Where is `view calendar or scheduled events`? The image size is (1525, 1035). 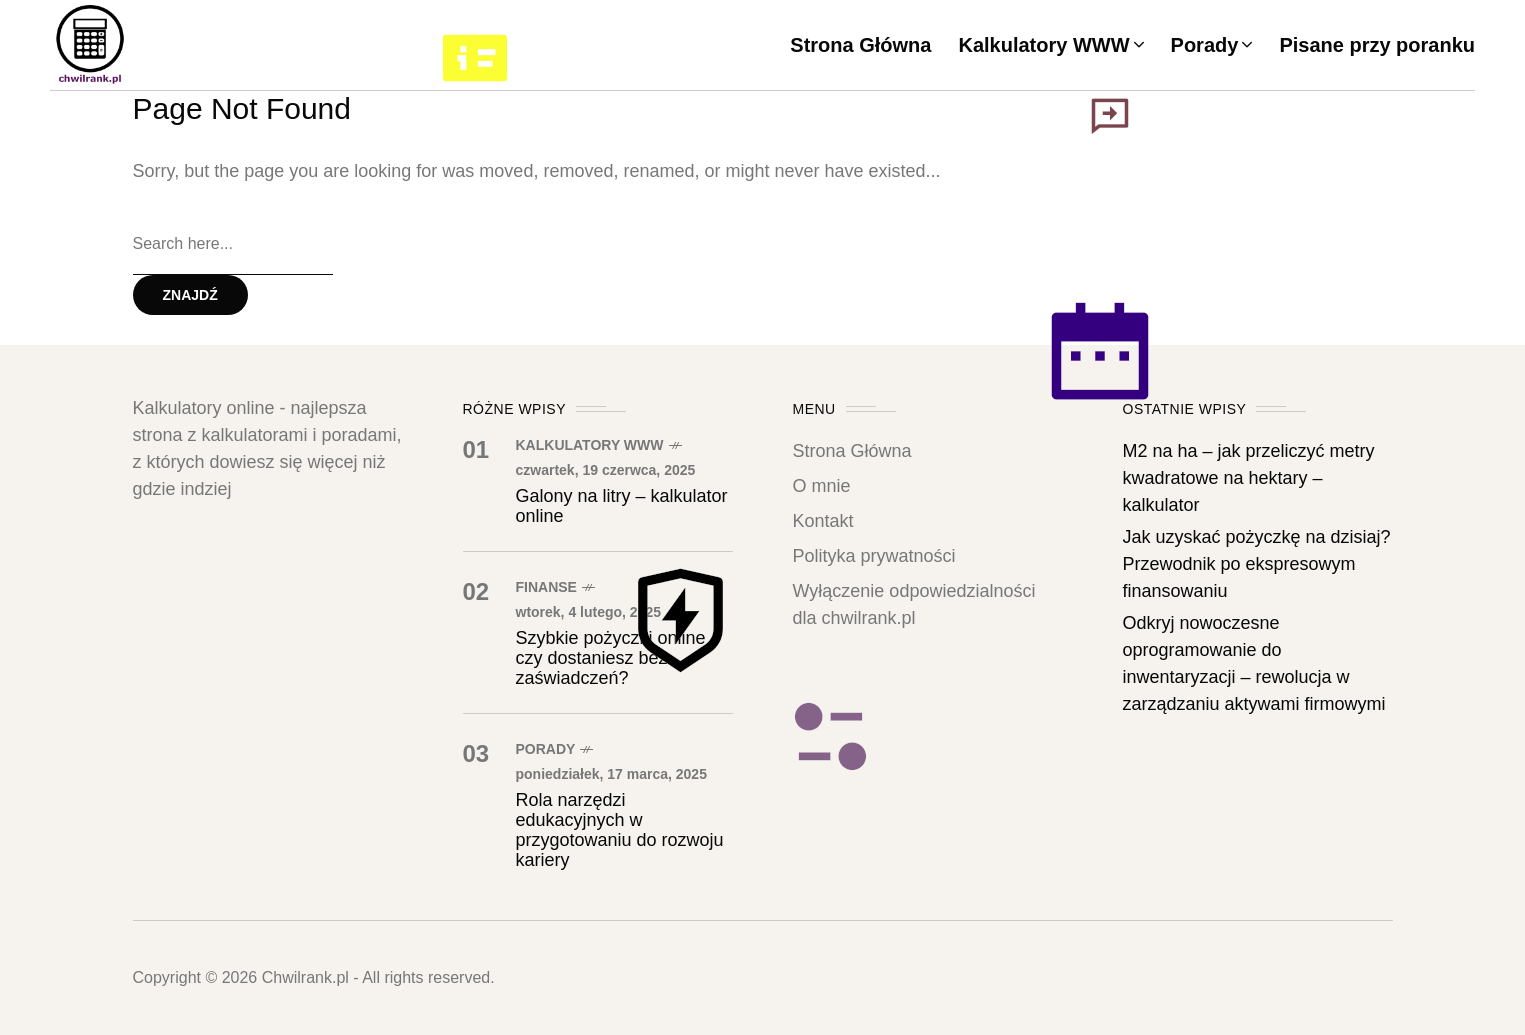
view calendar or scheduled events is located at coordinates (1100, 356).